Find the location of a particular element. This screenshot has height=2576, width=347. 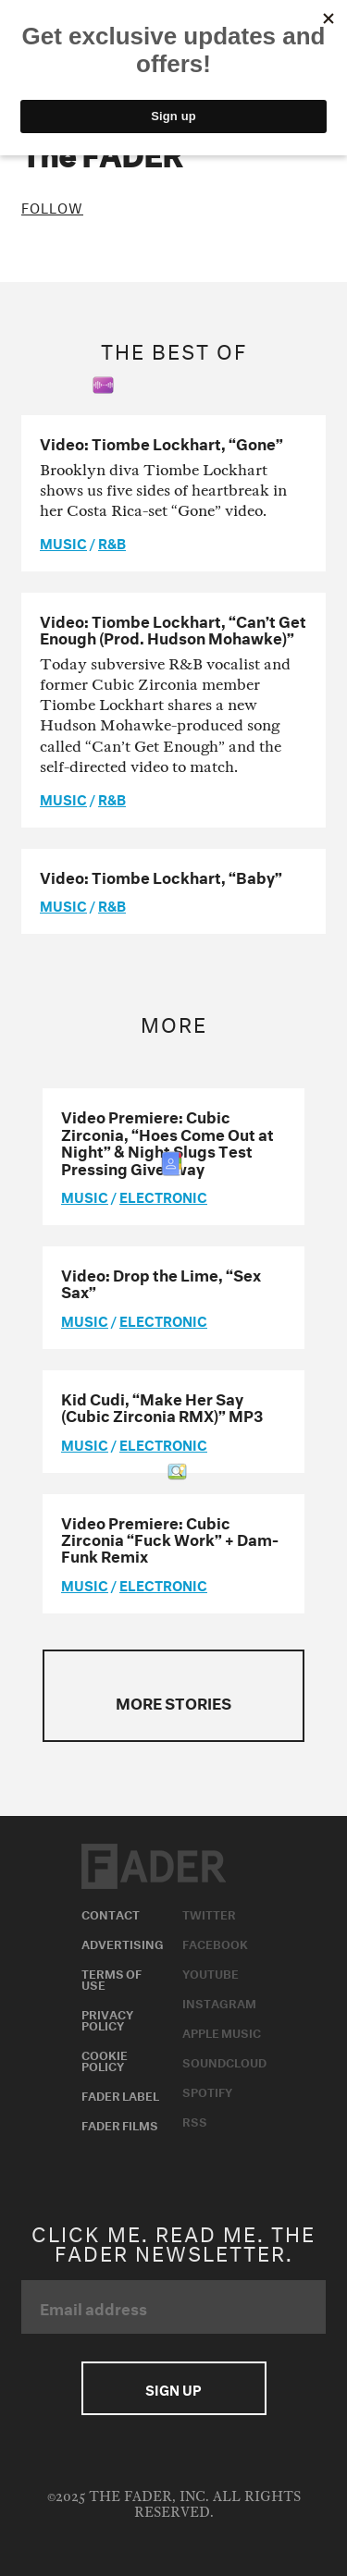

open the contacts app is located at coordinates (171, 1163).